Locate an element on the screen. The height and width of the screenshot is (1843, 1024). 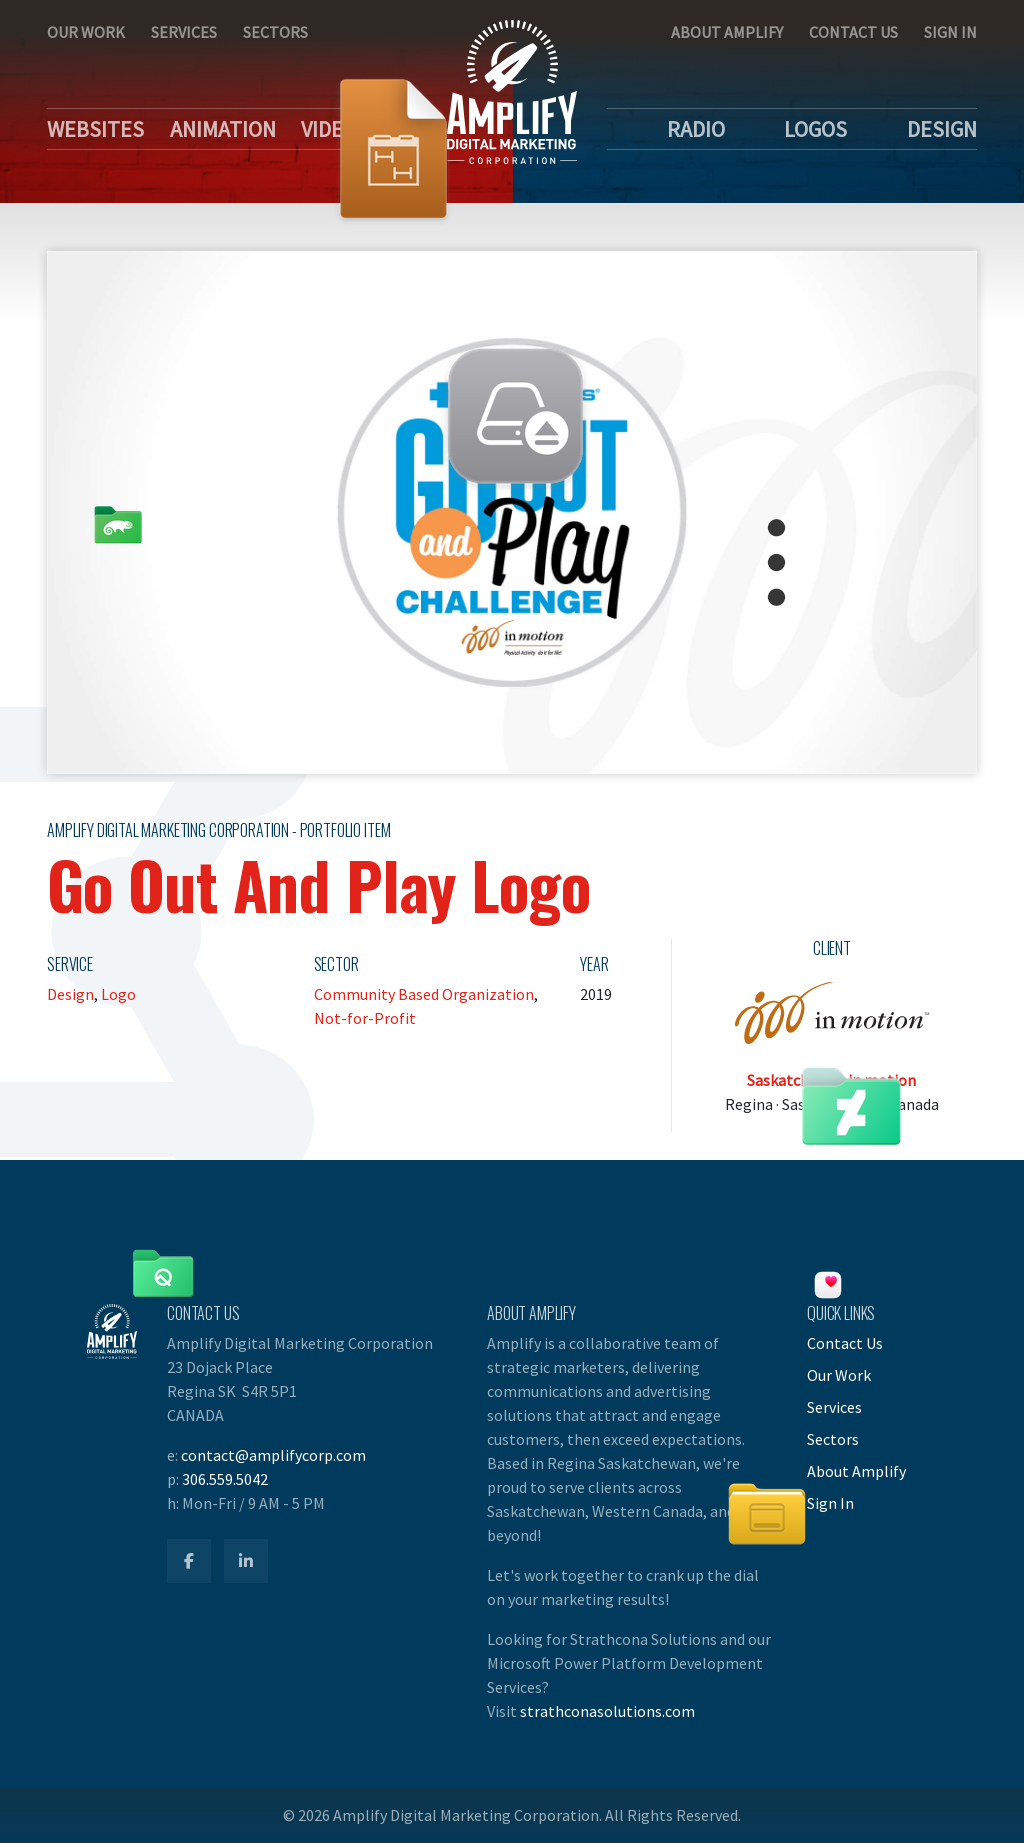
open the Health app is located at coordinates (828, 1285).